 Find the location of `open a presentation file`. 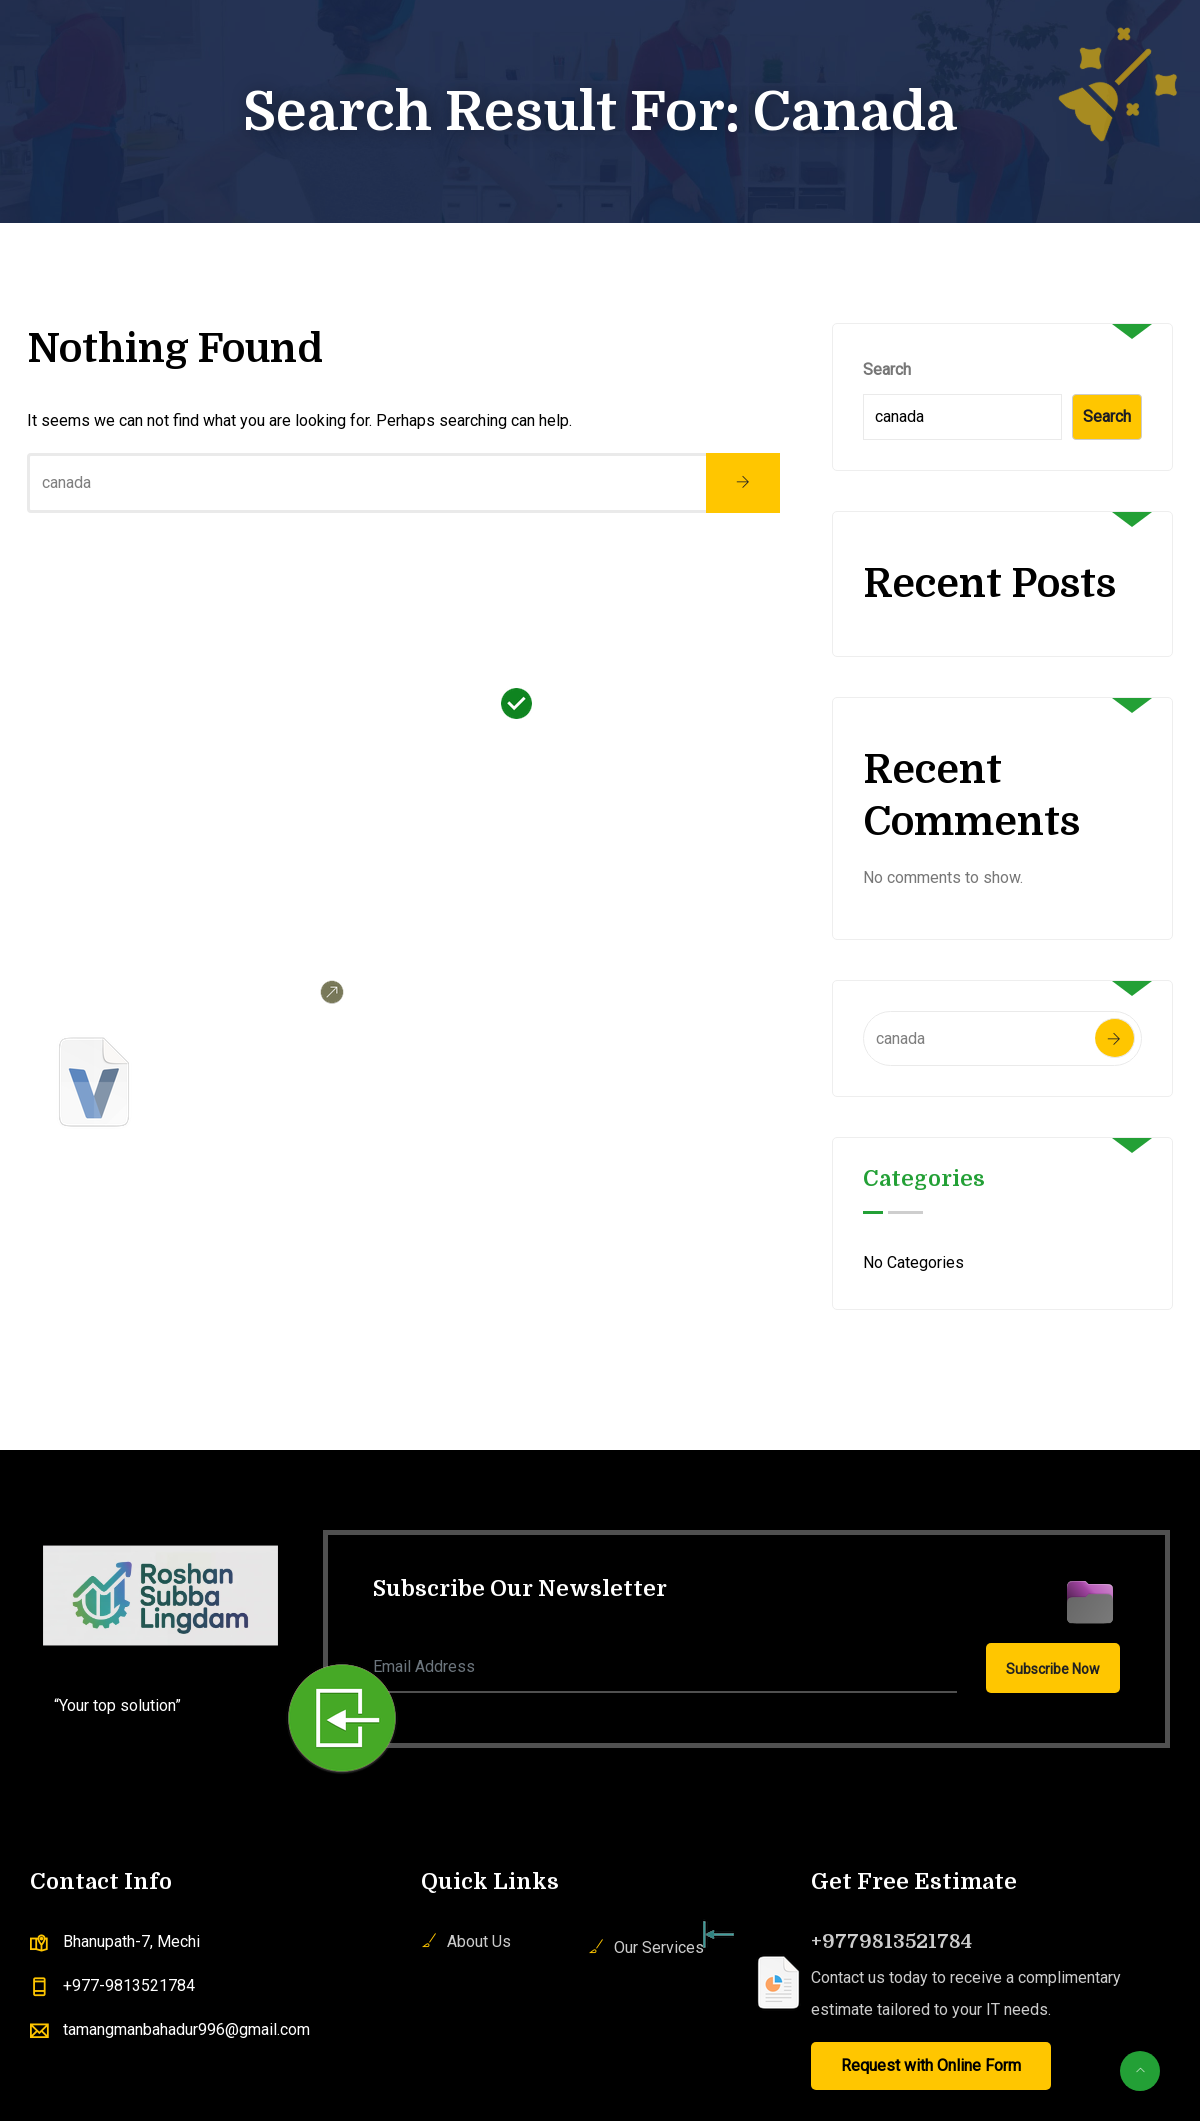

open a presentation file is located at coordinates (778, 1982).